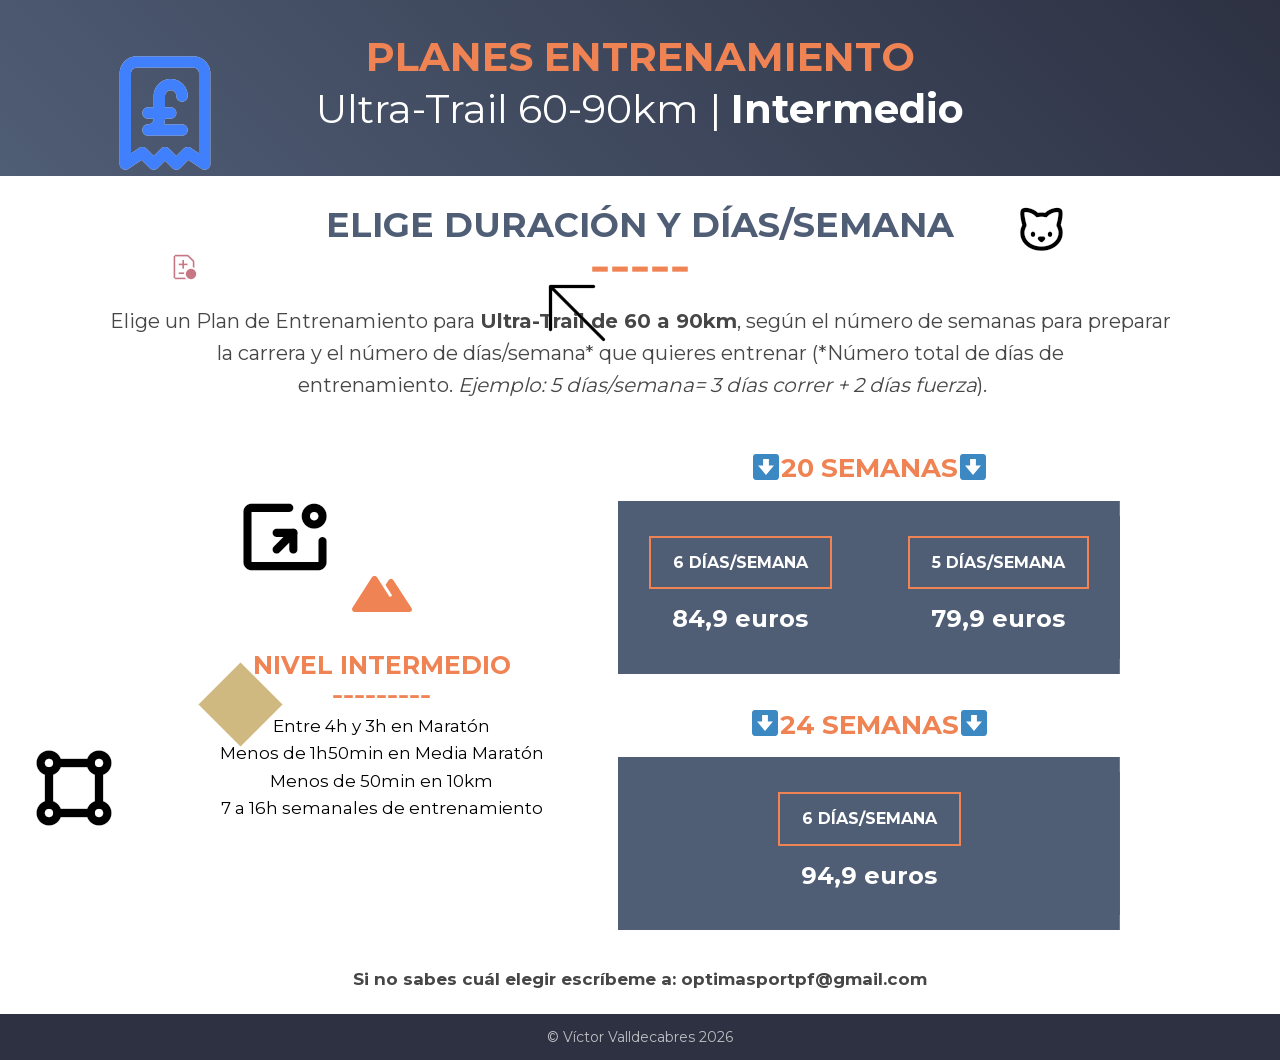 This screenshot has width=1280, height=1060. I want to click on pin this item to quick access, so click(285, 537).